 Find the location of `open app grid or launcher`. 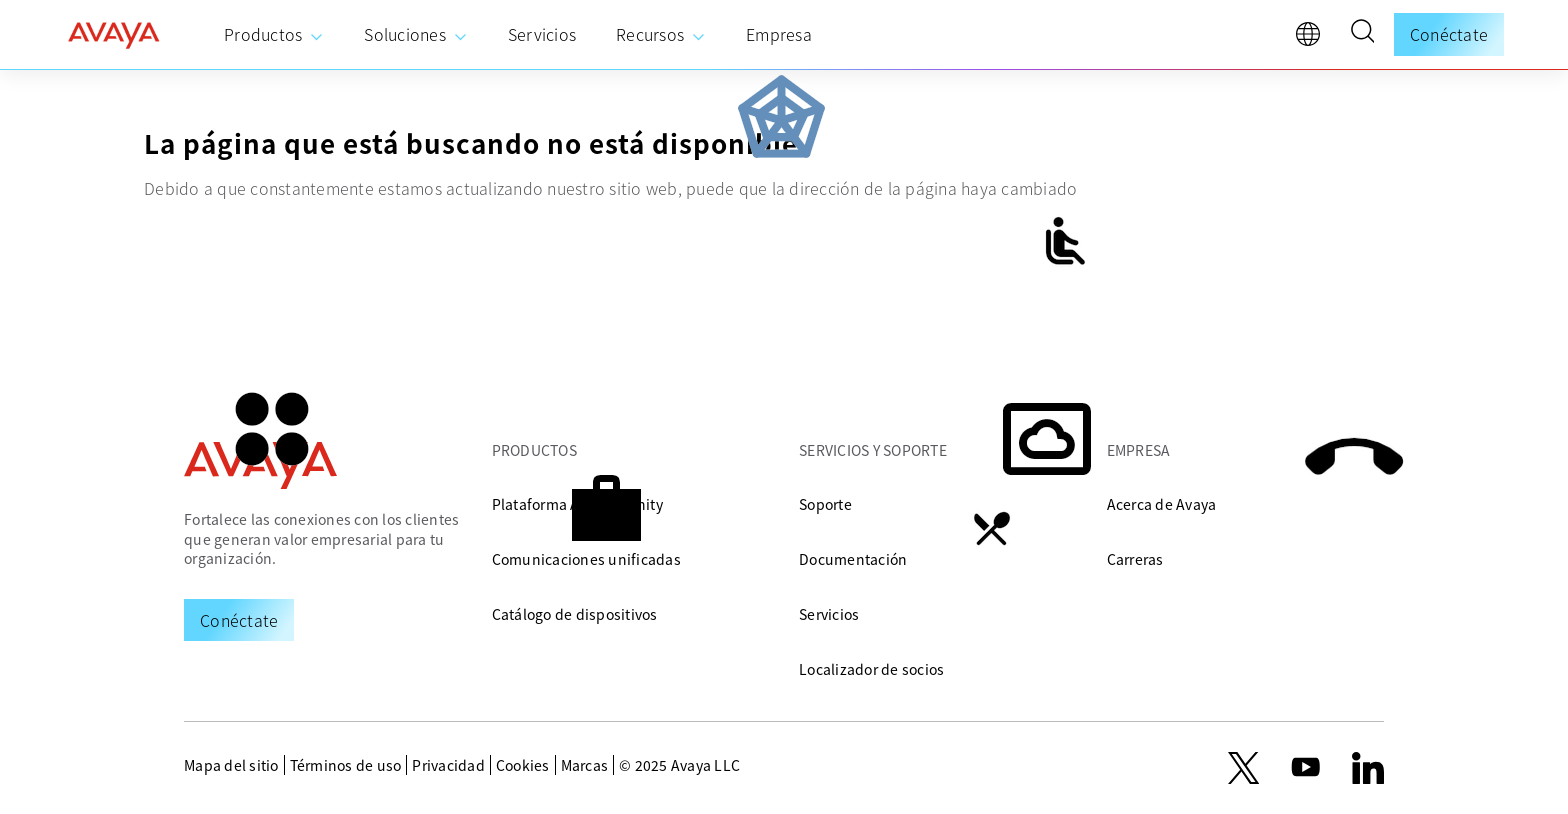

open app grid or launcher is located at coordinates (272, 429).